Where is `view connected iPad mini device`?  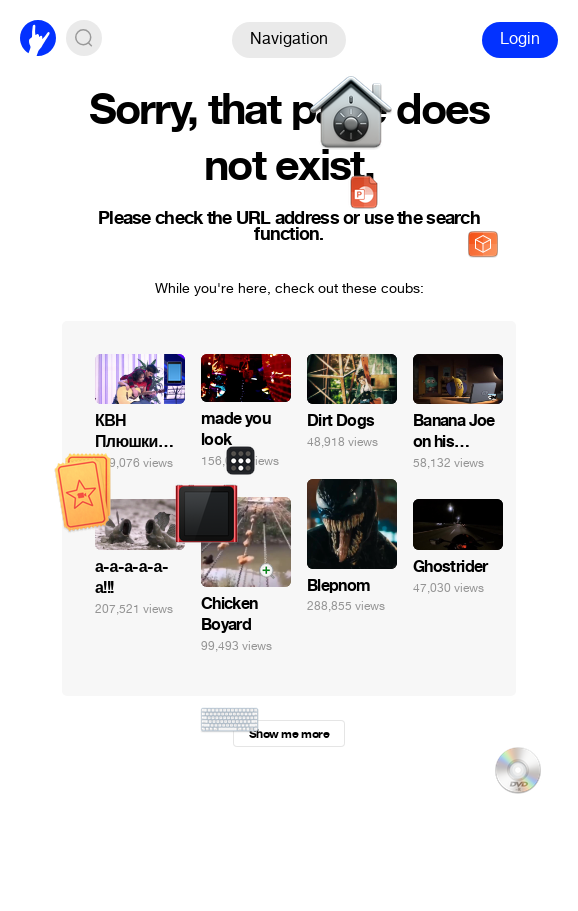 view connected iPad mini device is located at coordinates (174, 370).